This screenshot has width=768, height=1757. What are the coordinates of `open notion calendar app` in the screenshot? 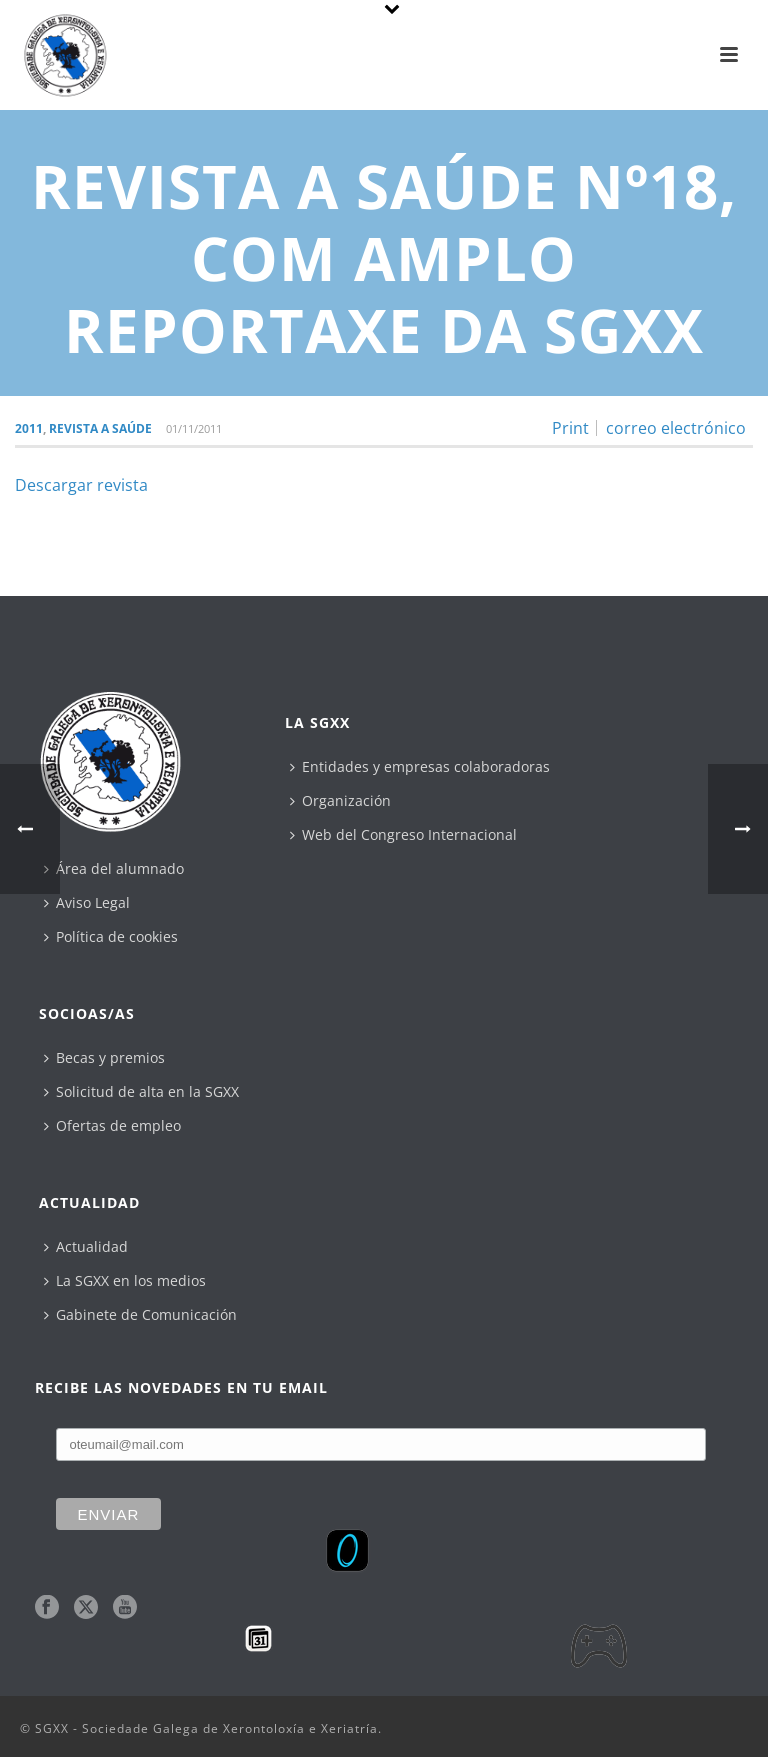 It's located at (258, 1638).